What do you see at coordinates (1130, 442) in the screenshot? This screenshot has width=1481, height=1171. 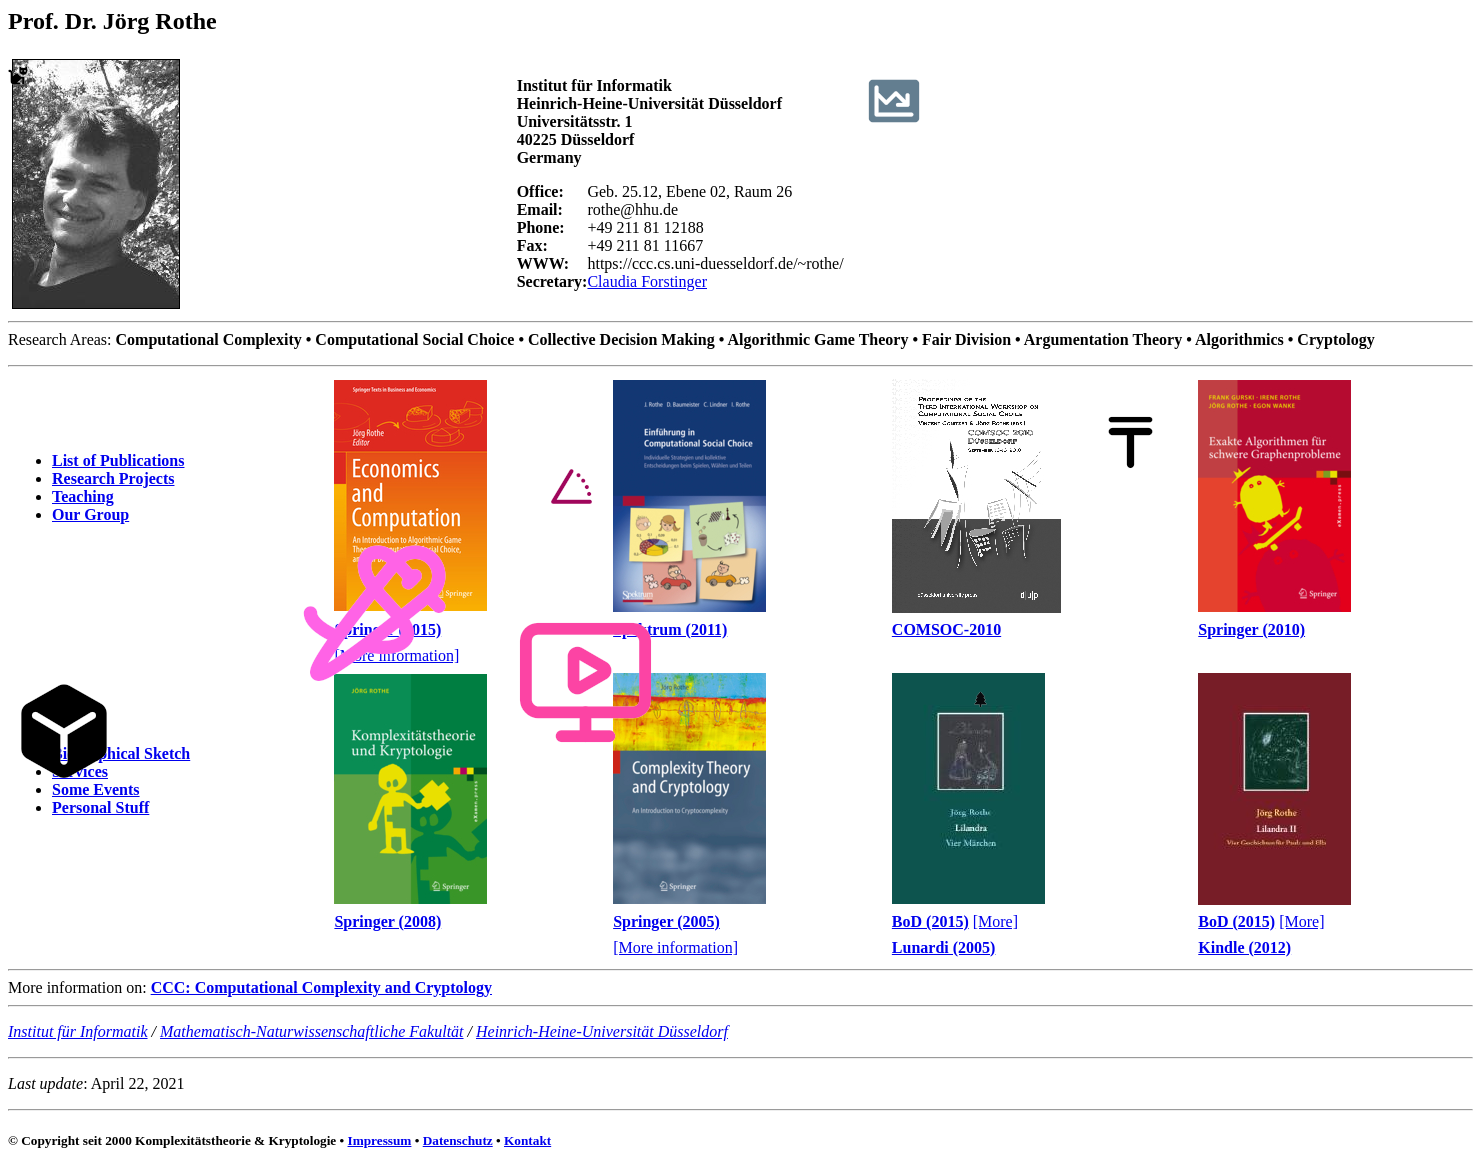 I see `indicates kazakhstani tenge currency` at bounding box center [1130, 442].